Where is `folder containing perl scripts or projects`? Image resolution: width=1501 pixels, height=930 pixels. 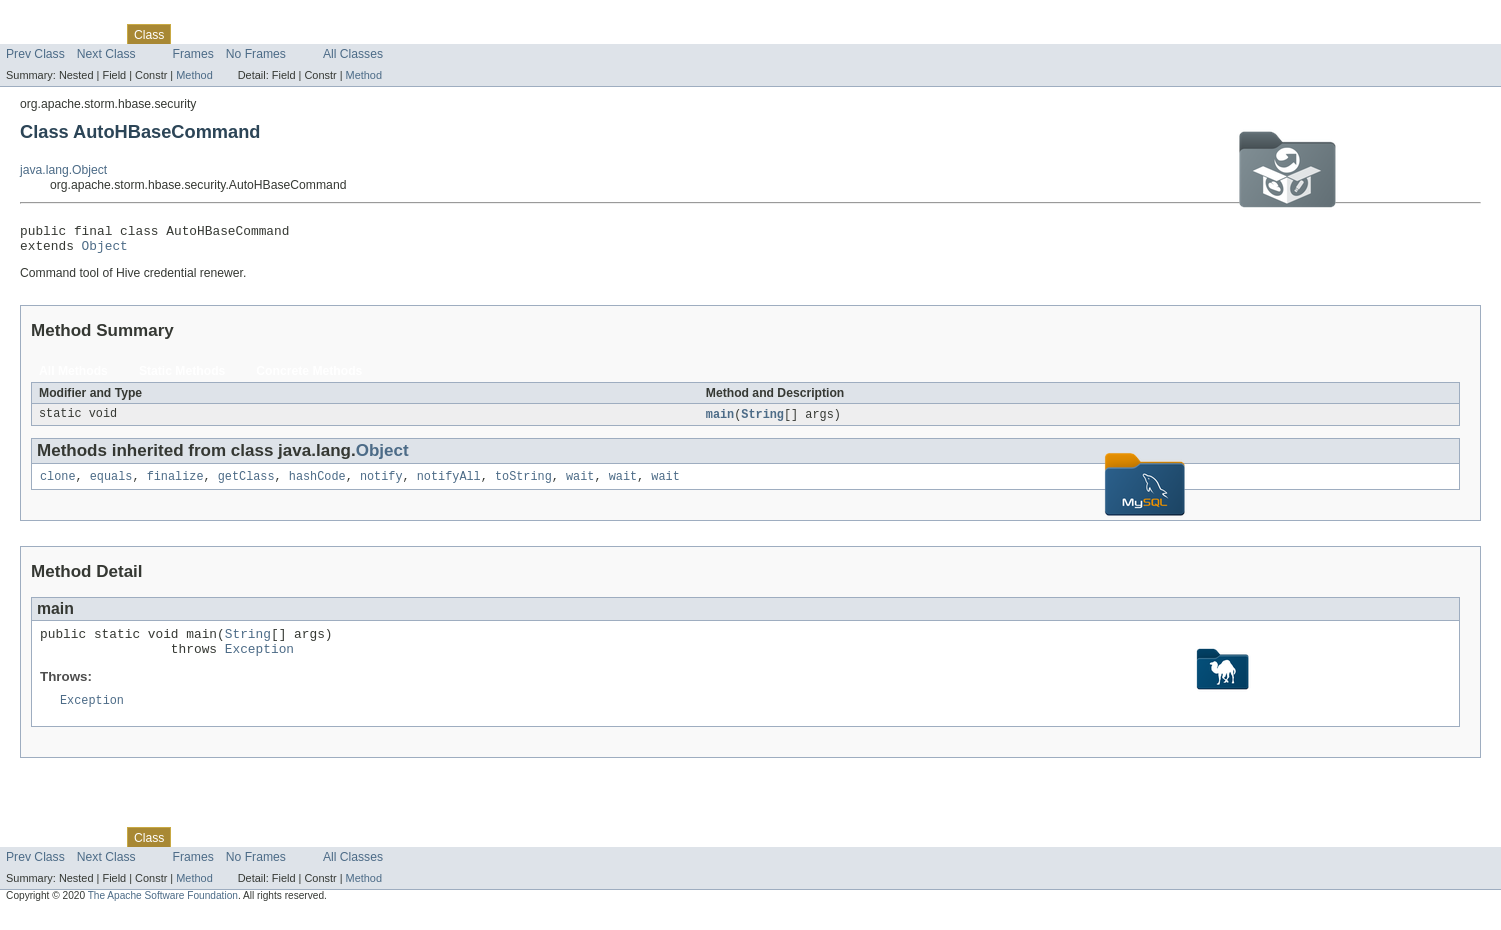 folder containing perl scripts or projects is located at coordinates (1222, 670).